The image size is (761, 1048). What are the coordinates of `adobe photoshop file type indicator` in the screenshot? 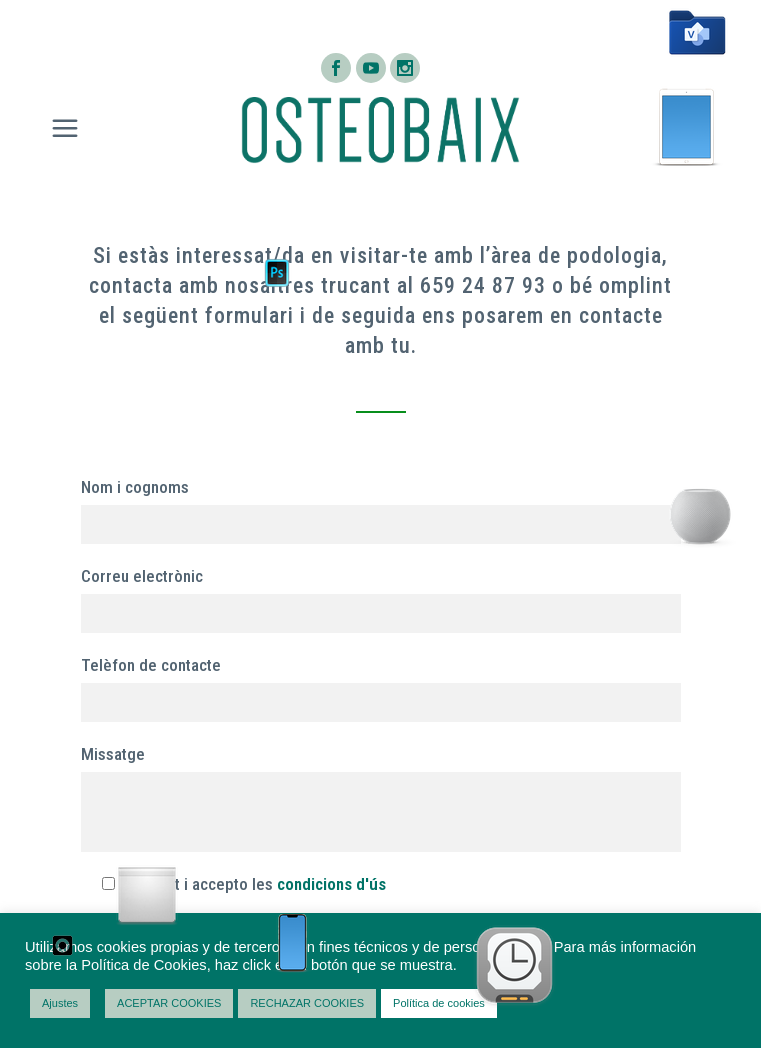 It's located at (277, 273).